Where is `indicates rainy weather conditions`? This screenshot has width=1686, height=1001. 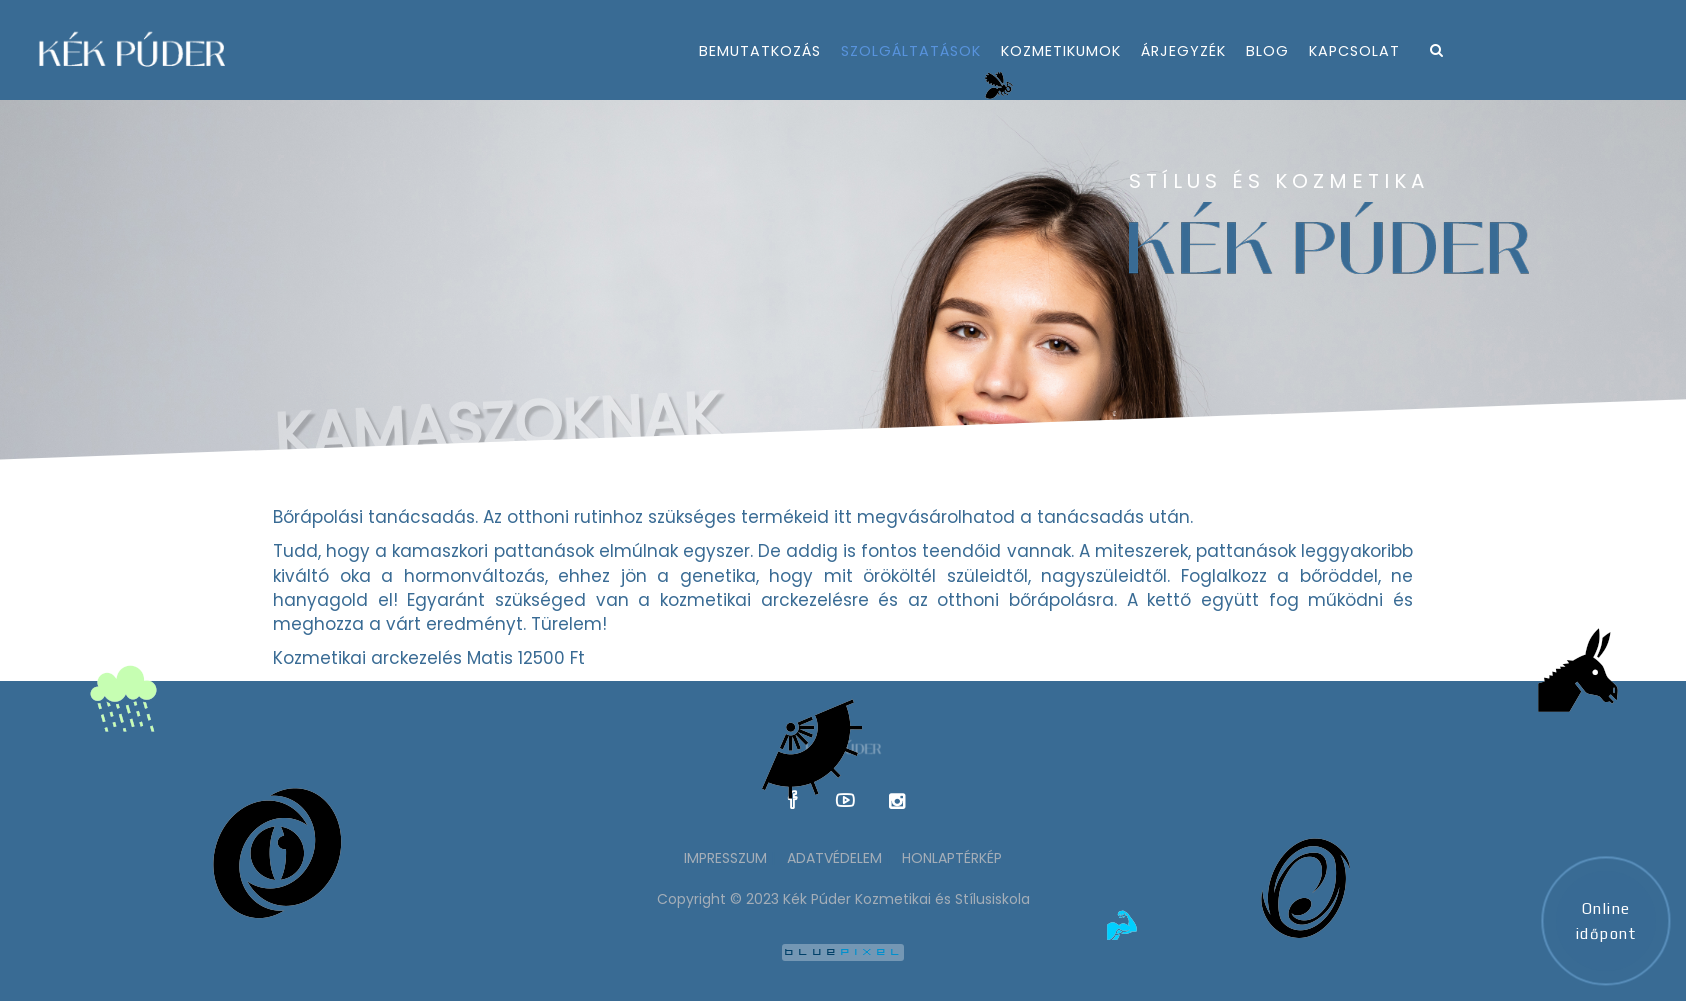 indicates rainy weather conditions is located at coordinates (123, 698).